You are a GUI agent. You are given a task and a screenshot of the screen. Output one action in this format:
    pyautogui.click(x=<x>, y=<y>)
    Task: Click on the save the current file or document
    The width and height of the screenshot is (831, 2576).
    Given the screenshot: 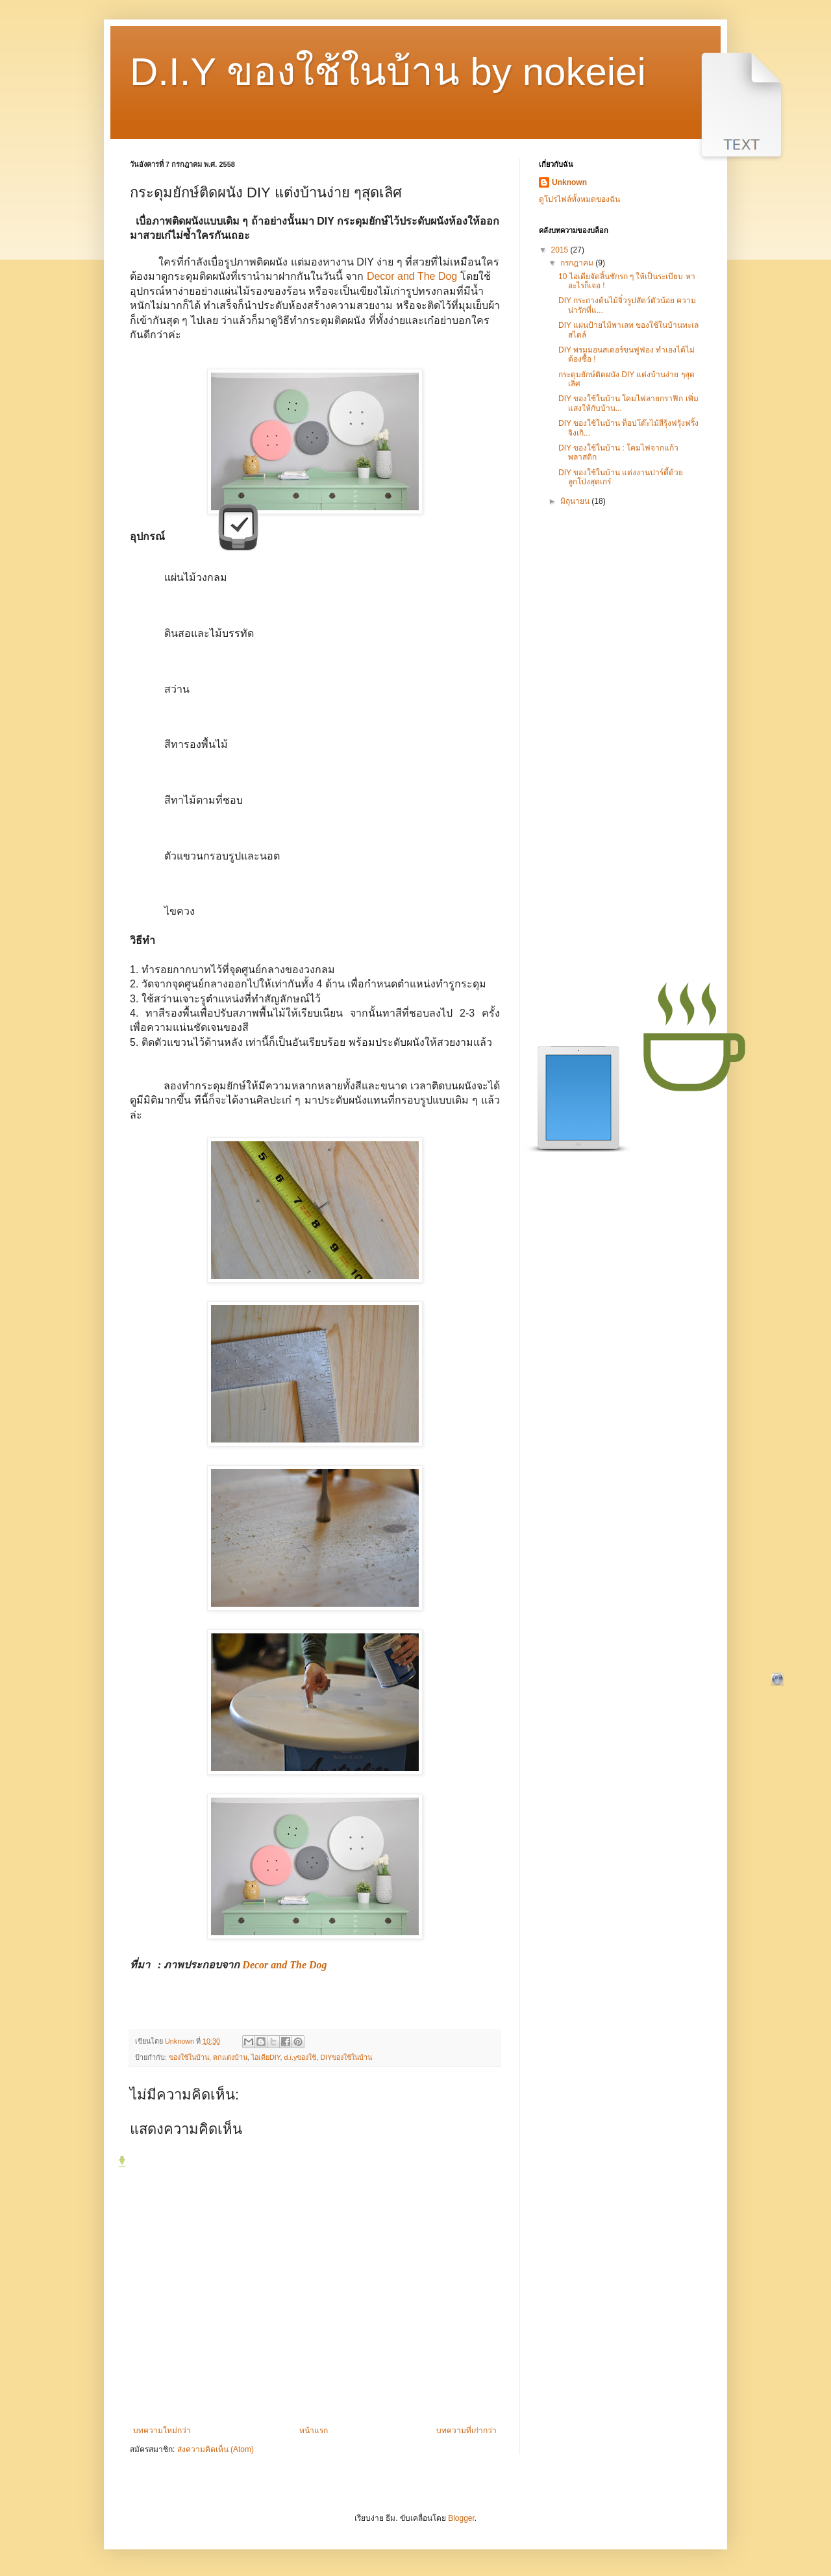 What is the action you would take?
    pyautogui.click(x=122, y=2161)
    